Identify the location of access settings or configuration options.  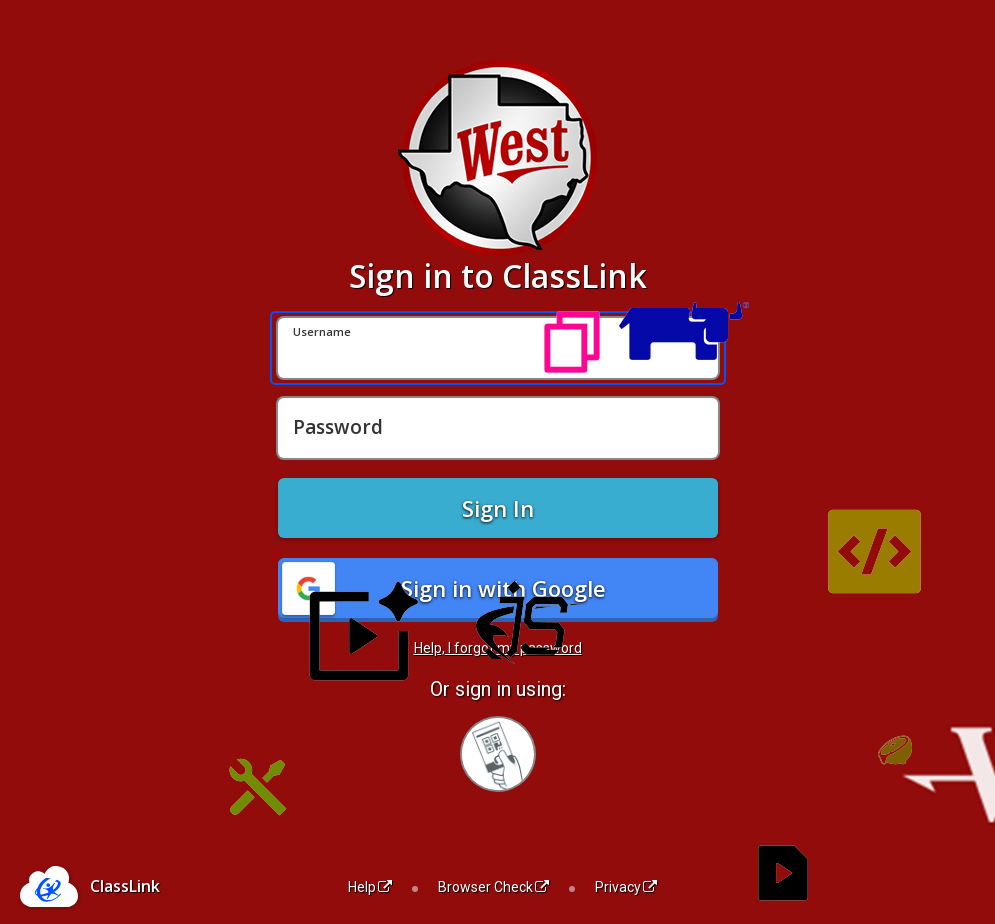
(258, 787).